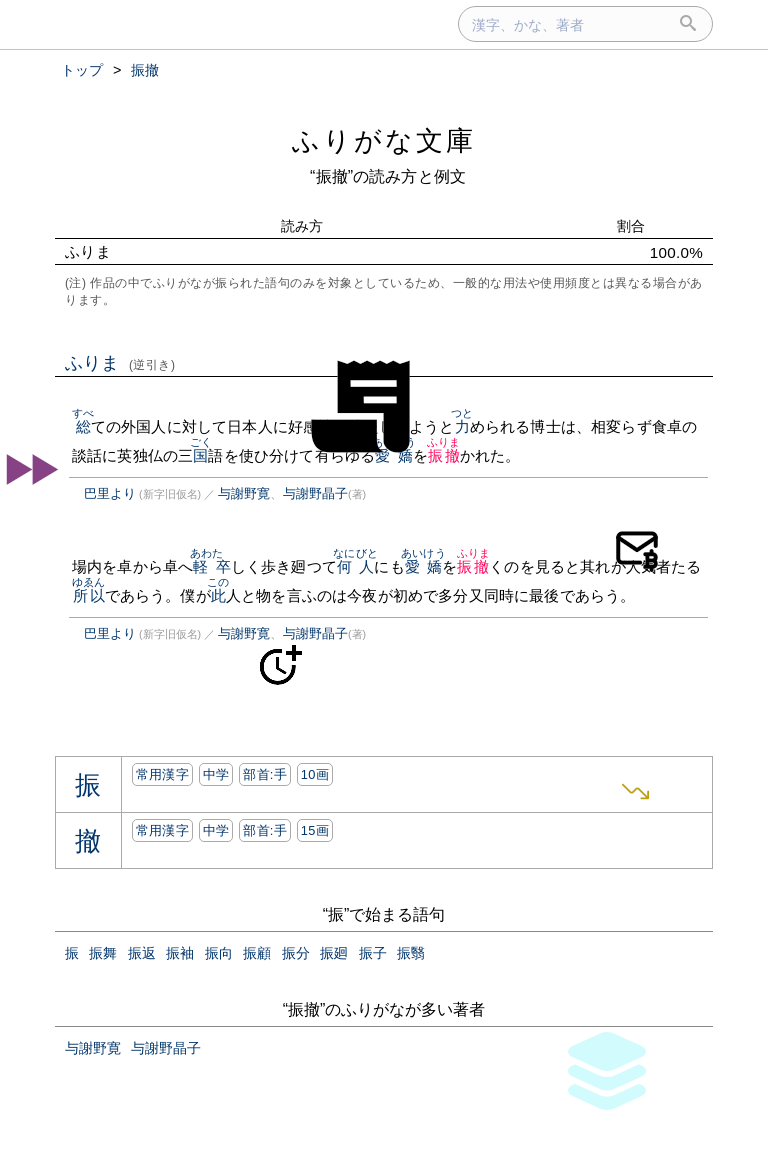 This screenshot has width=768, height=1162. What do you see at coordinates (280, 665) in the screenshot?
I see `add more time to a timer or deadline` at bounding box center [280, 665].